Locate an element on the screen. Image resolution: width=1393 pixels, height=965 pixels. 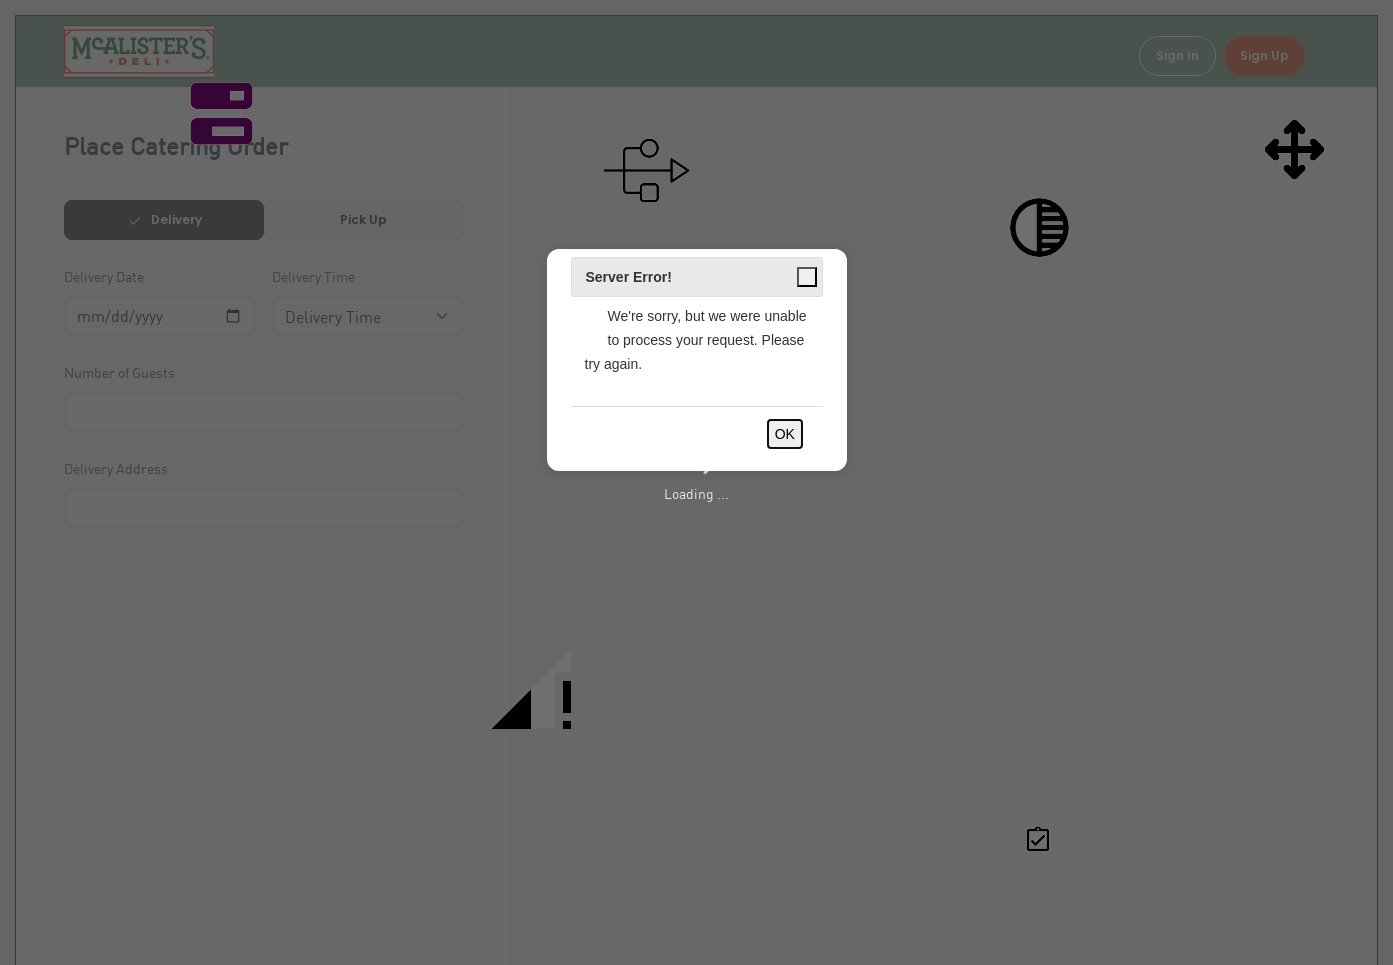
indicates weak cellular signal with no internet connection is located at coordinates (531, 689).